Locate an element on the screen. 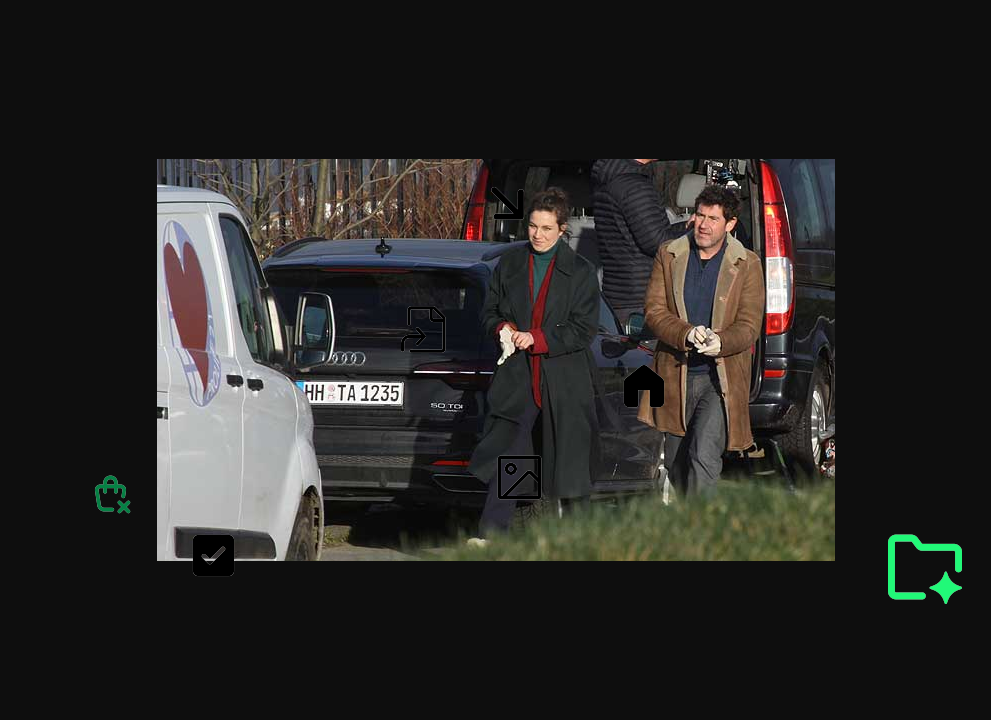  go to home screen is located at coordinates (644, 388).